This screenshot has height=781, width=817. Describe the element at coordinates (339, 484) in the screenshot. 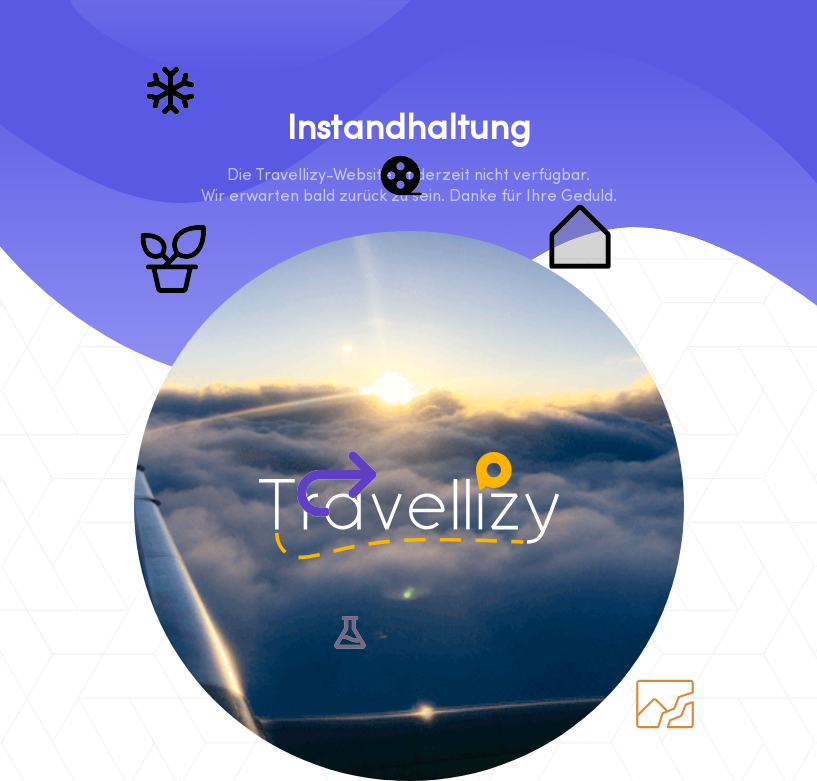

I see `forward a message or email` at that location.